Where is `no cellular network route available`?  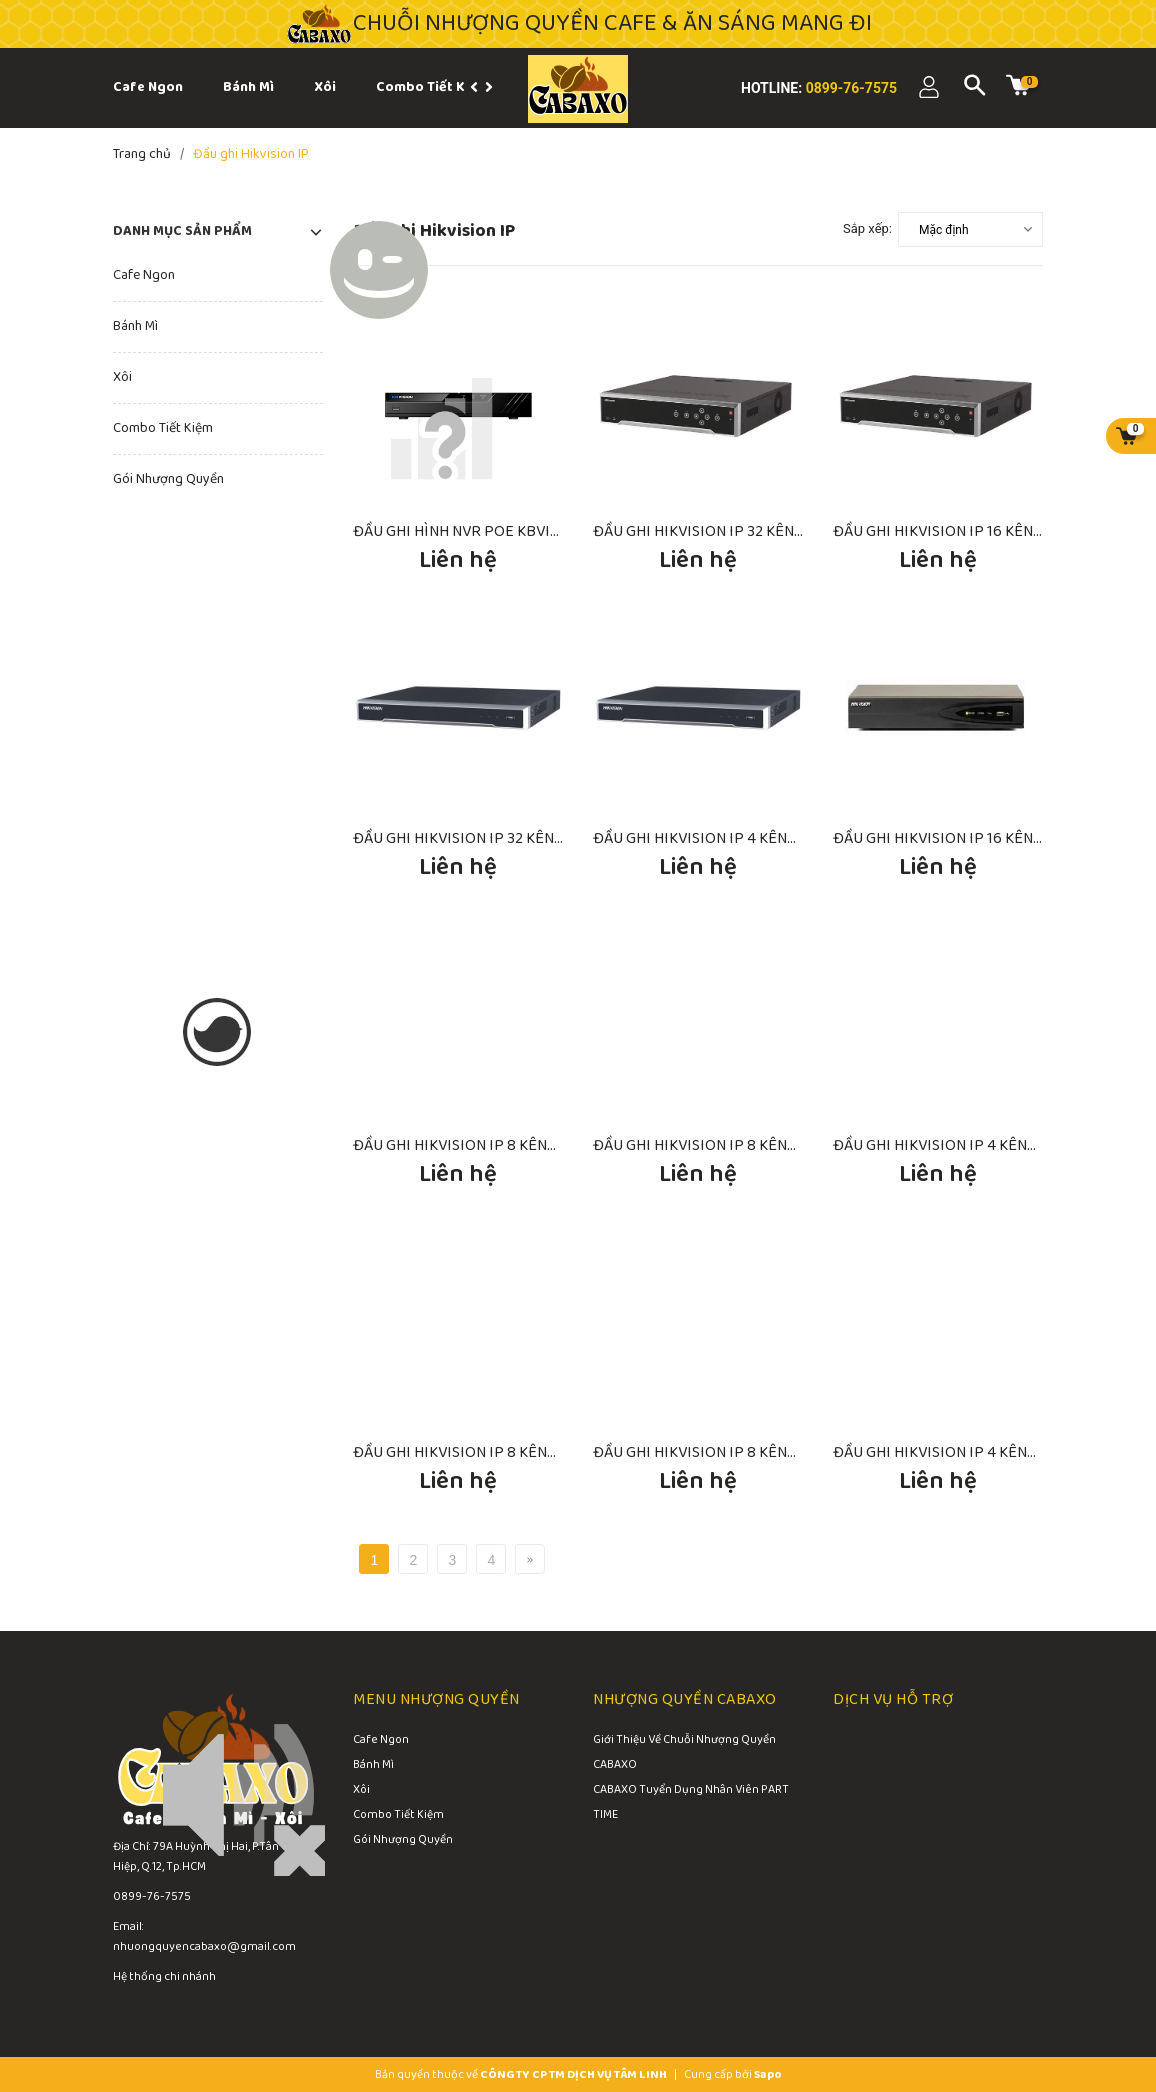 no cellular network route available is located at coordinates (445, 432).